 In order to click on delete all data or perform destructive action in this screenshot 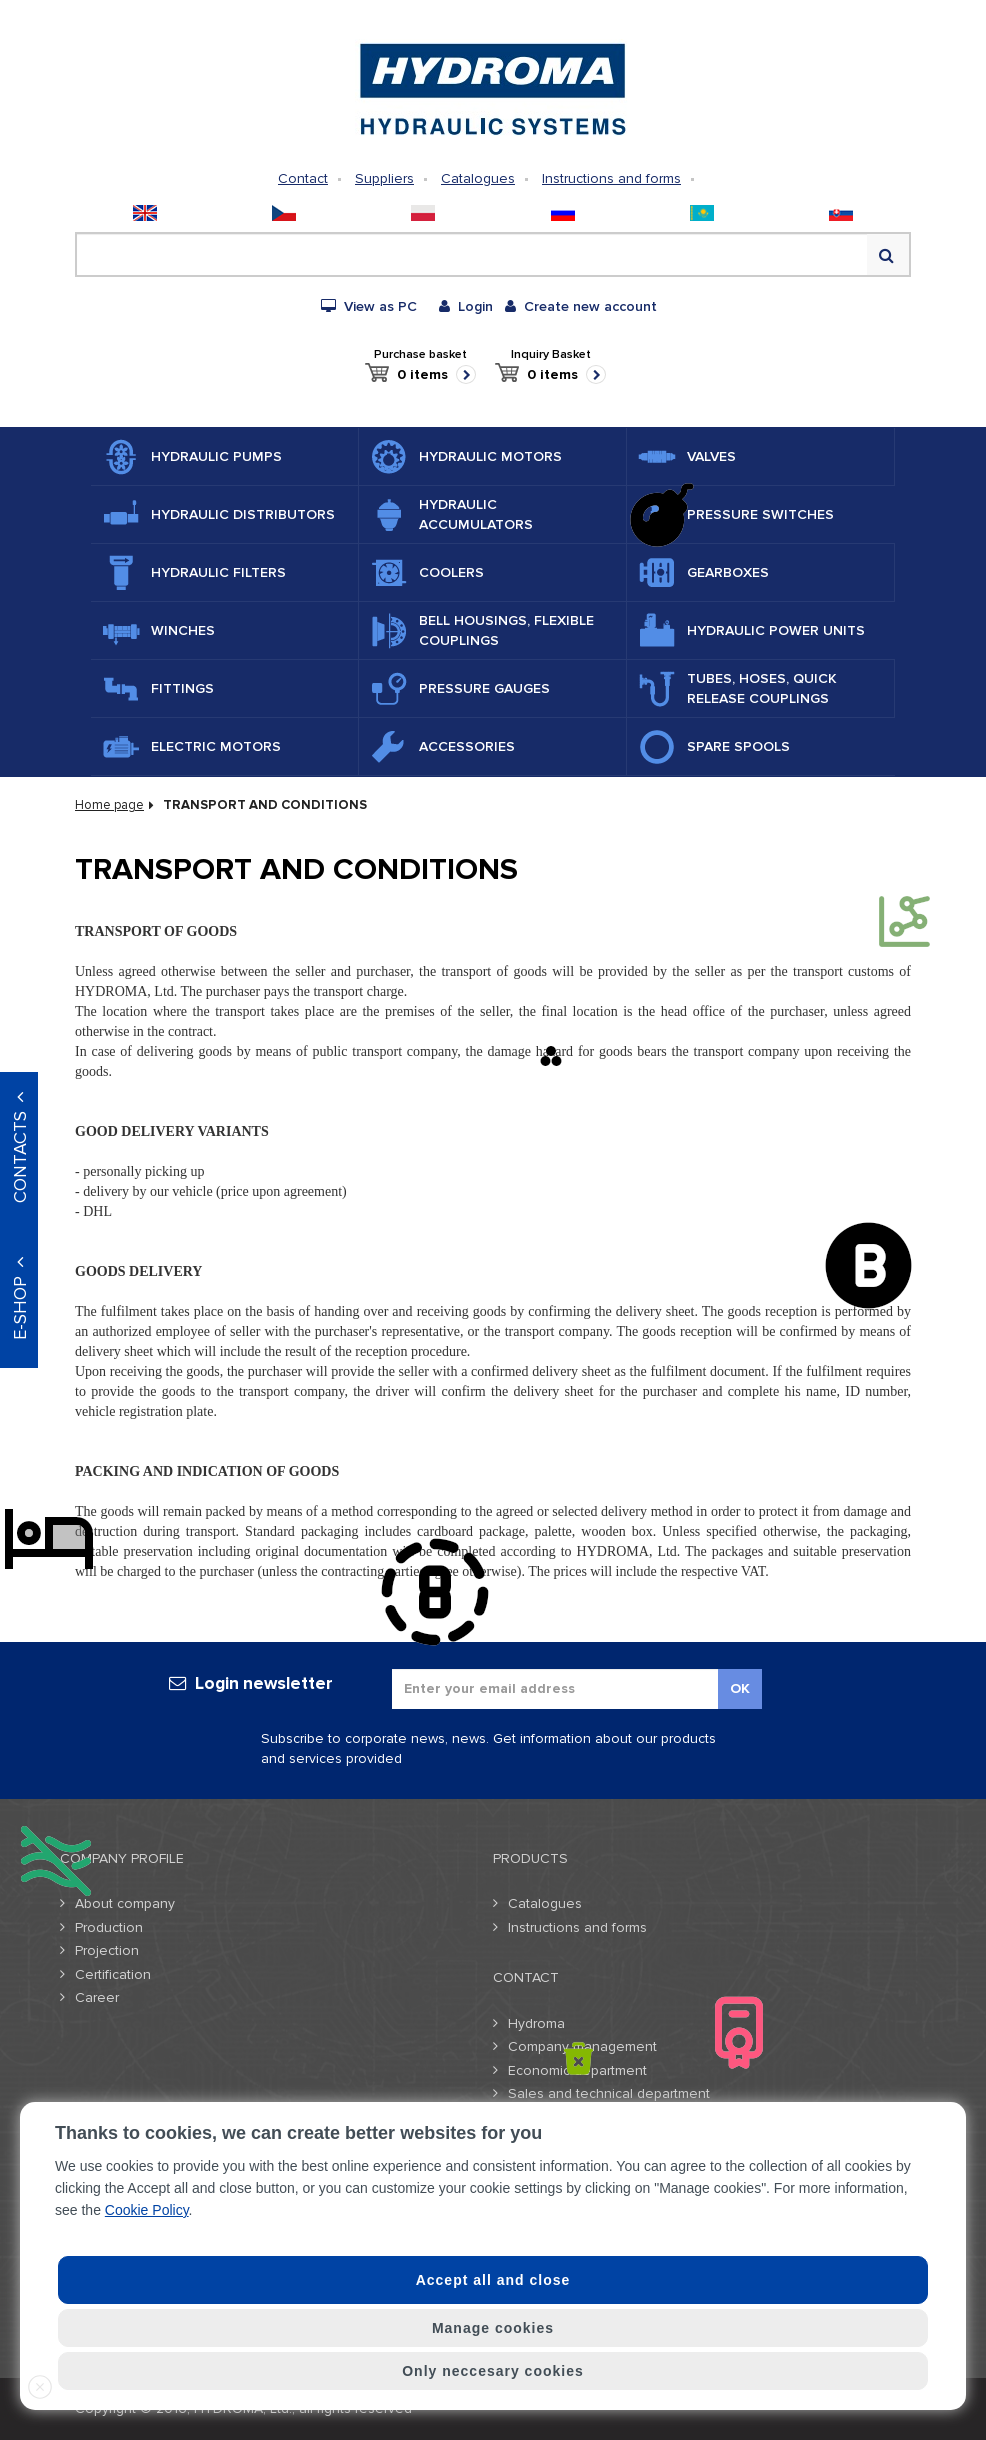, I will do `click(662, 515)`.